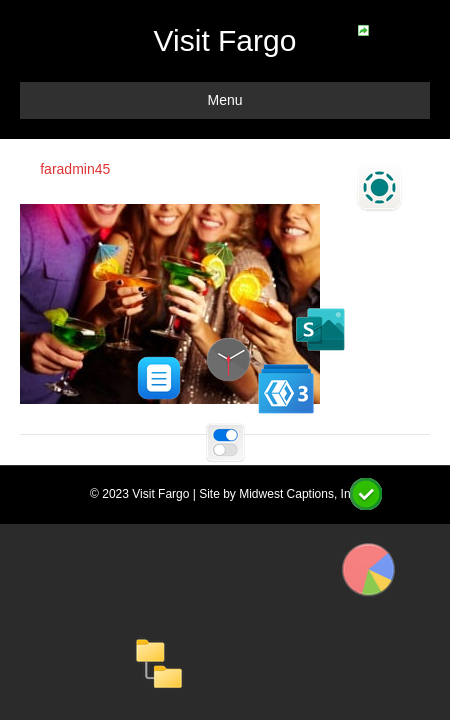 The height and width of the screenshot is (720, 450). I want to click on open Unity 3 game development environment, so click(286, 390).